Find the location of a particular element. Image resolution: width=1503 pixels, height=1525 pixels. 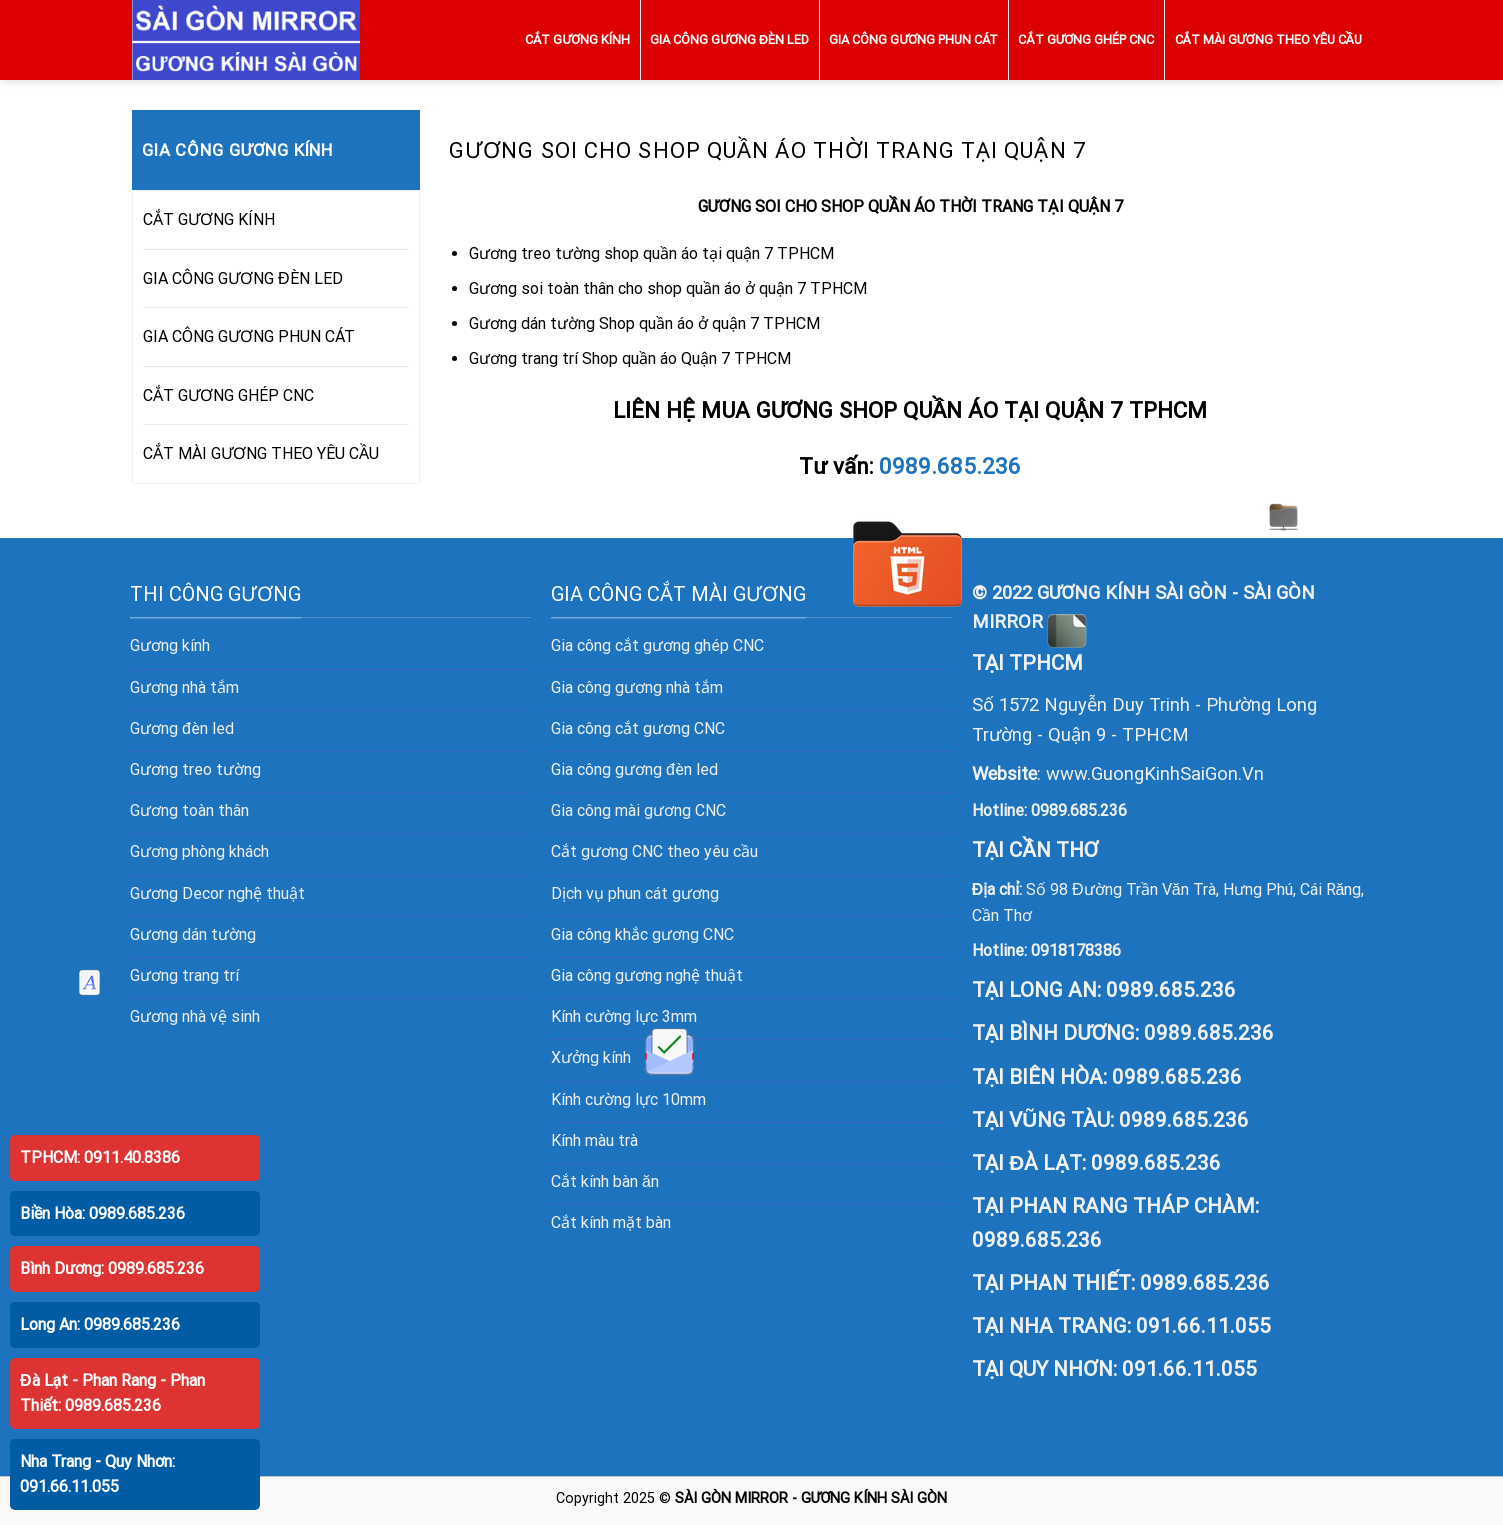

folder containing HTML files is located at coordinates (907, 567).